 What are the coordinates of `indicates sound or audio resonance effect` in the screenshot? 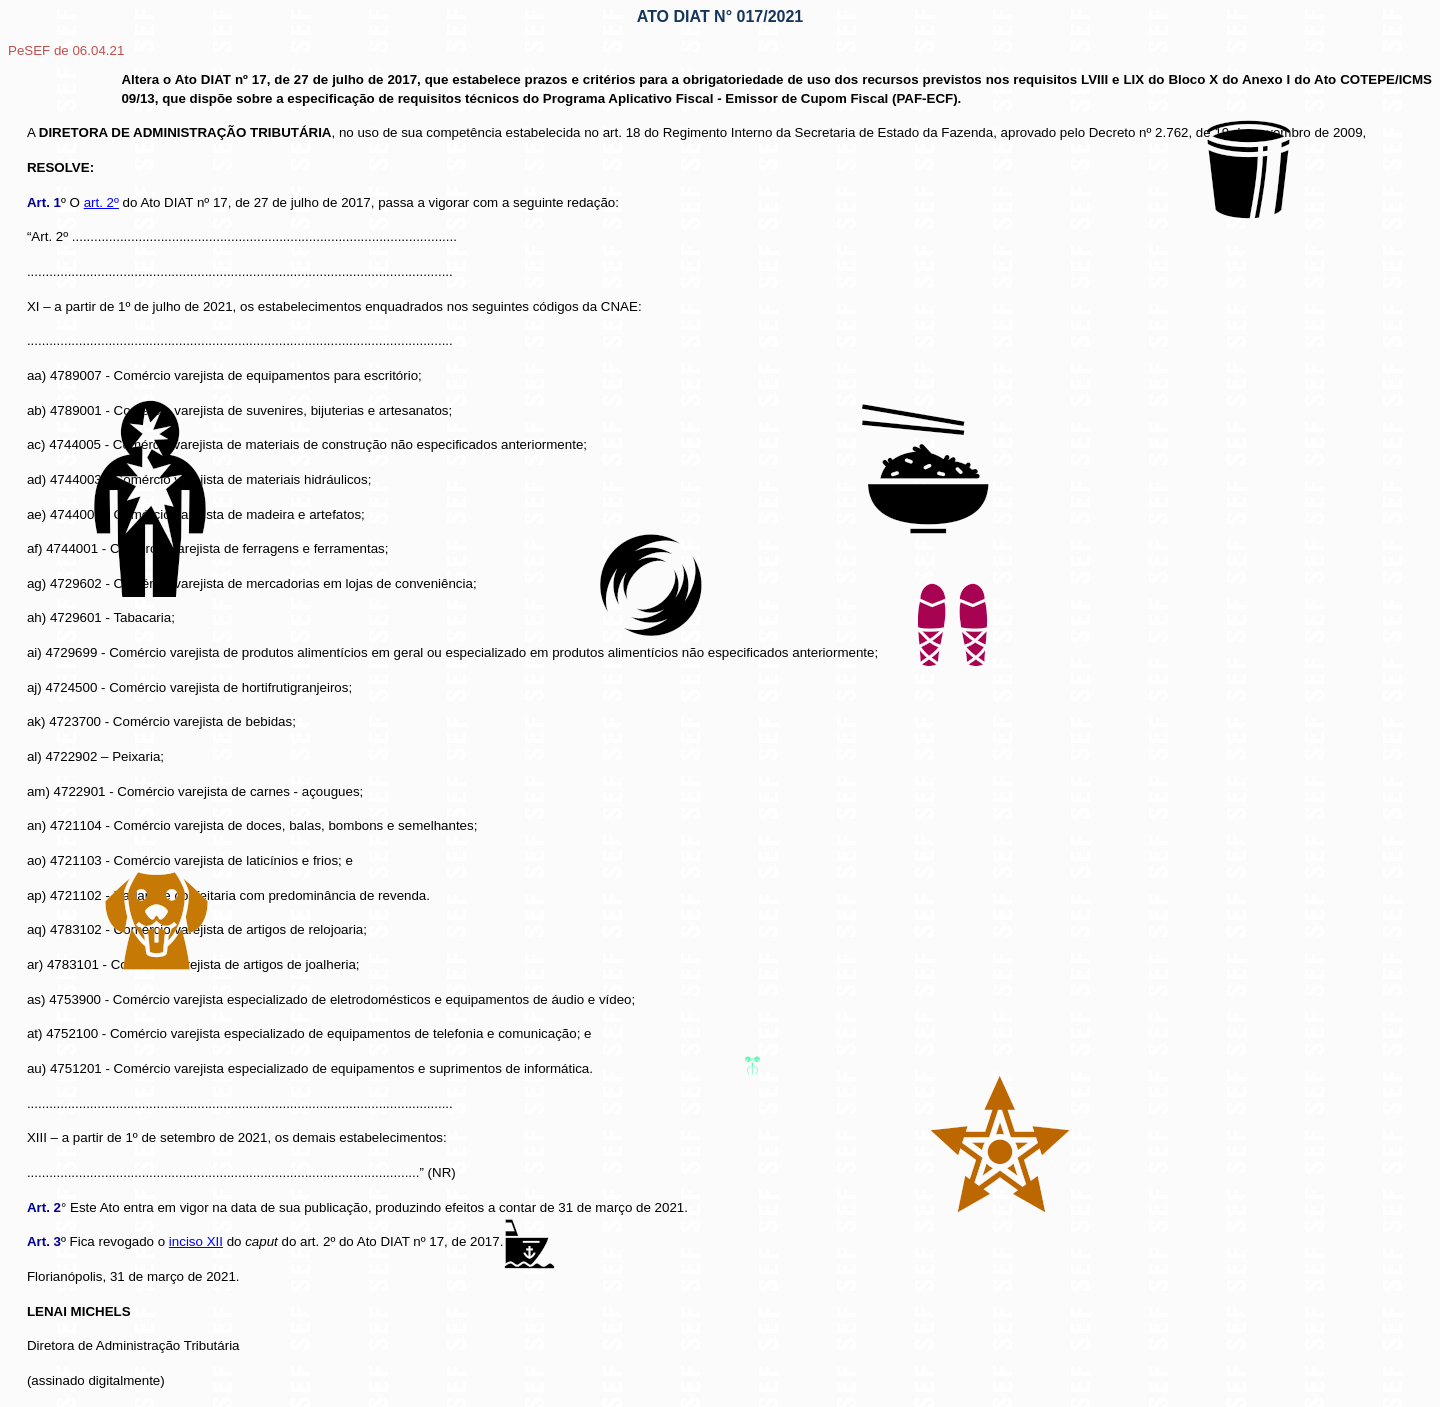 It's located at (650, 584).